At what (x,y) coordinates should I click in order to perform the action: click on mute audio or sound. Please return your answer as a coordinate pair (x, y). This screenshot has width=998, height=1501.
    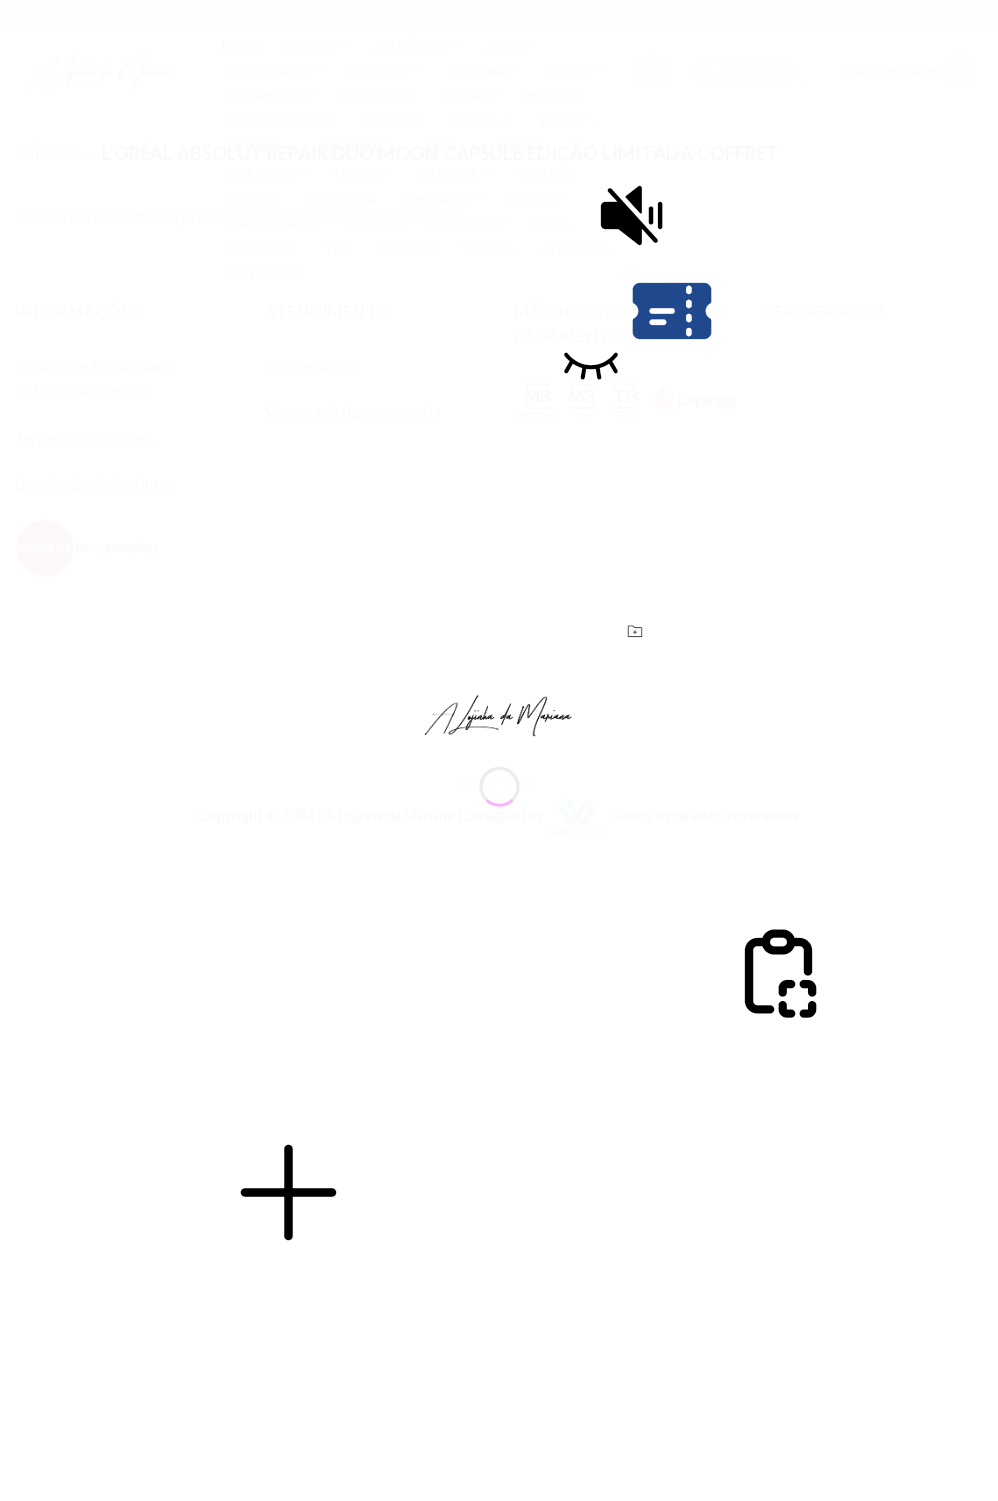
    Looking at the image, I should click on (630, 215).